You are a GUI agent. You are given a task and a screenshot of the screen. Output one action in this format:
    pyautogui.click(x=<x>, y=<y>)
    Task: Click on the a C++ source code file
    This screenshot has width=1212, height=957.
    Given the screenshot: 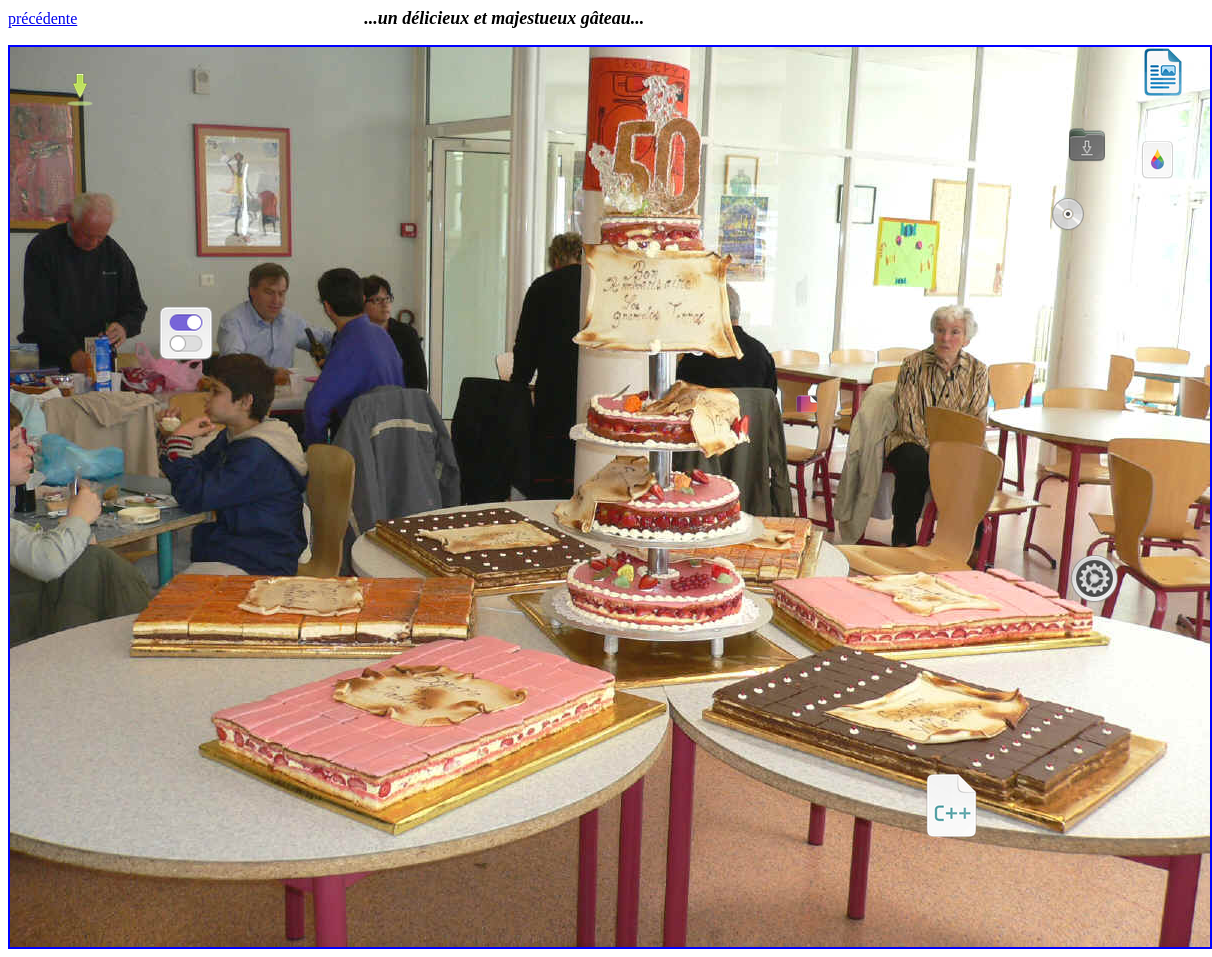 What is the action you would take?
    pyautogui.click(x=951, y=805)
    